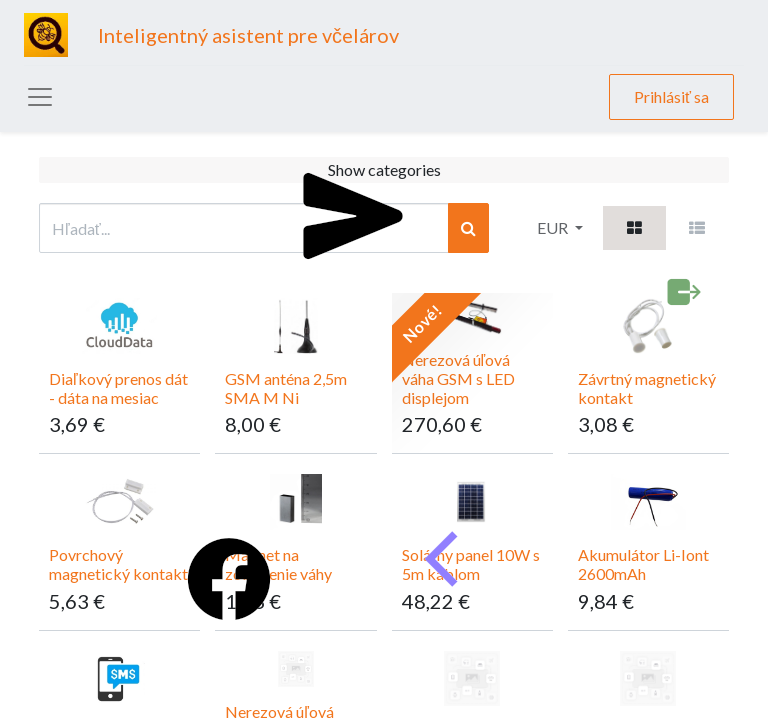  What do you see at coordinates (441, 559) in the screenshot?
I see `go back to the previous screen` at bounding box center [441, 559].